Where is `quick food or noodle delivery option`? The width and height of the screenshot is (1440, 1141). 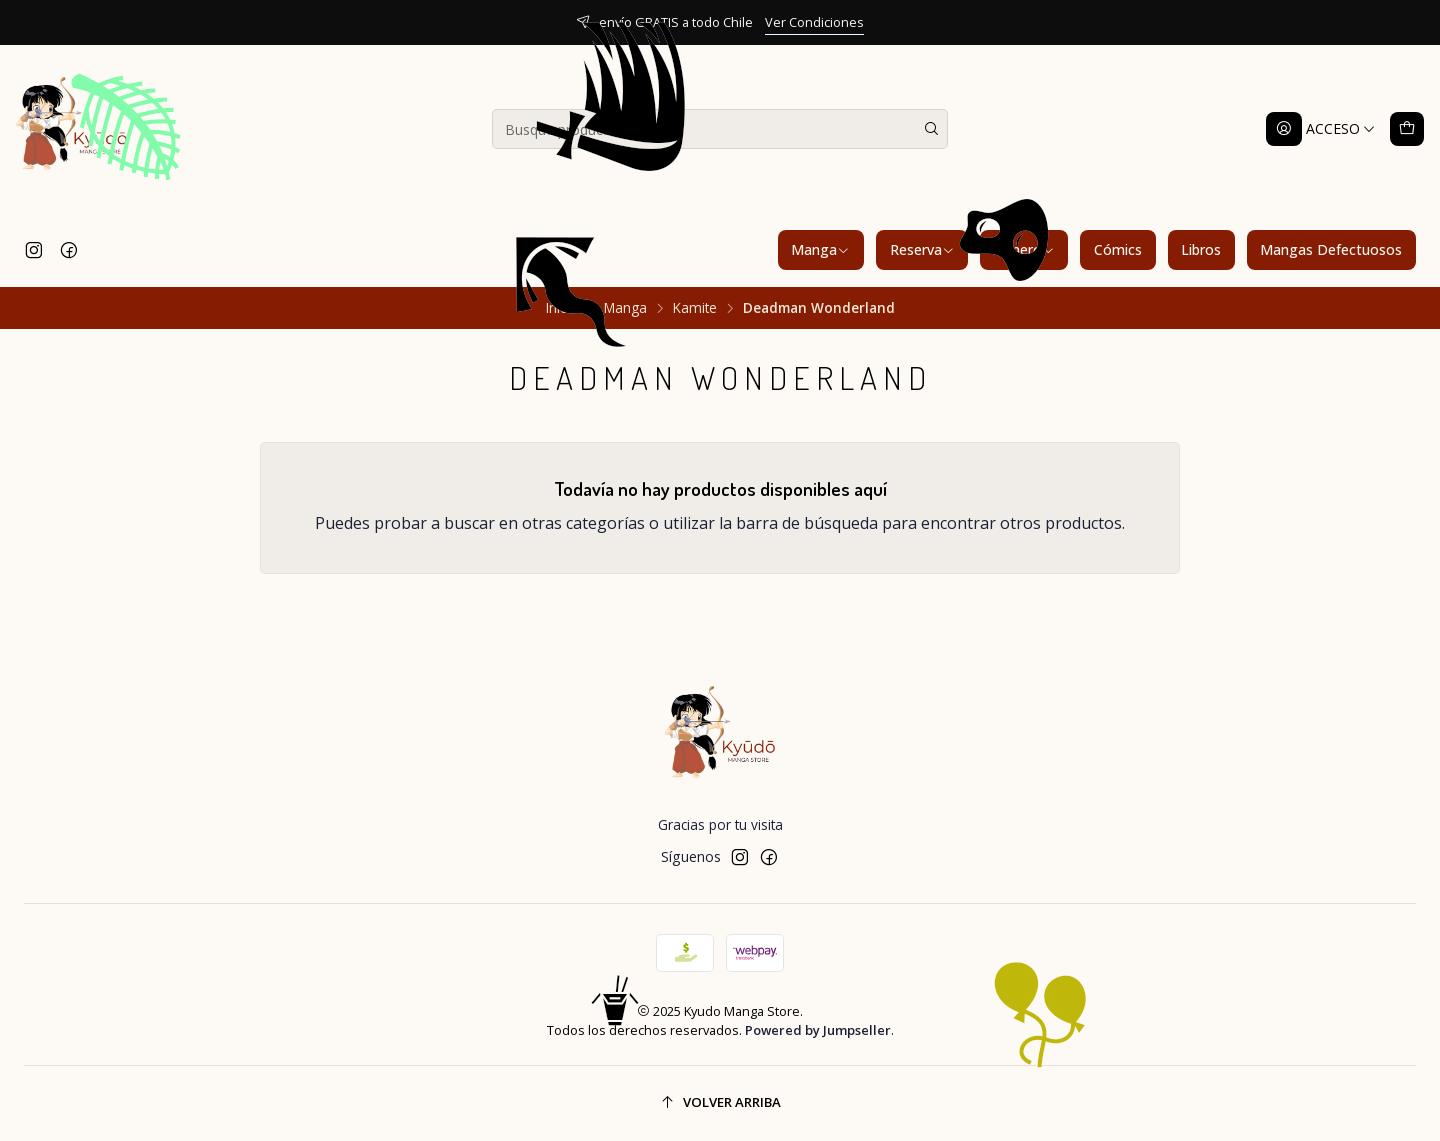 quick food or noodle delivery option is located at coordinates (615, 1000).